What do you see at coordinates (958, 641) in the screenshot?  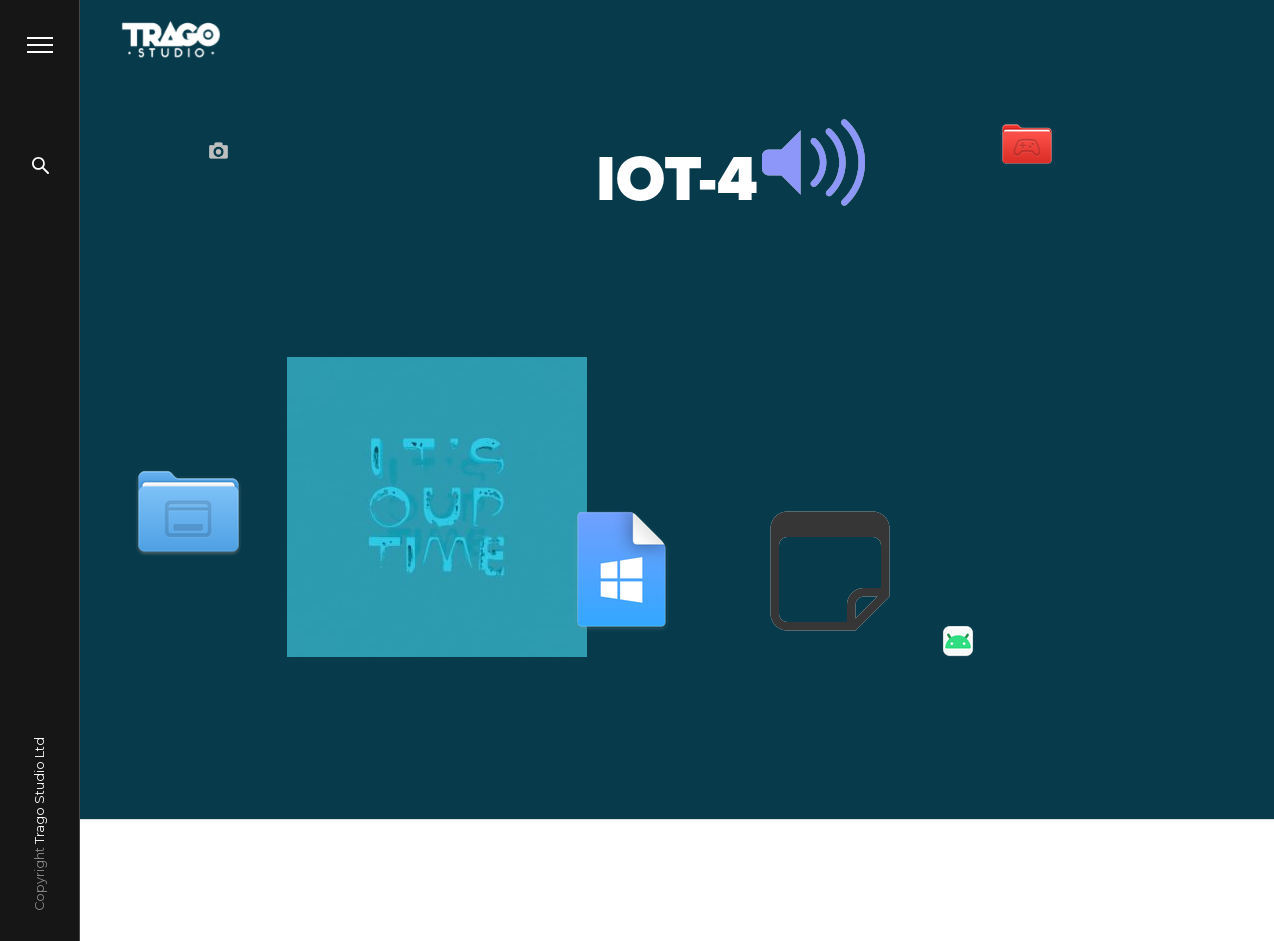 I see `open android app or emulator` at bounding box center [958, 641].